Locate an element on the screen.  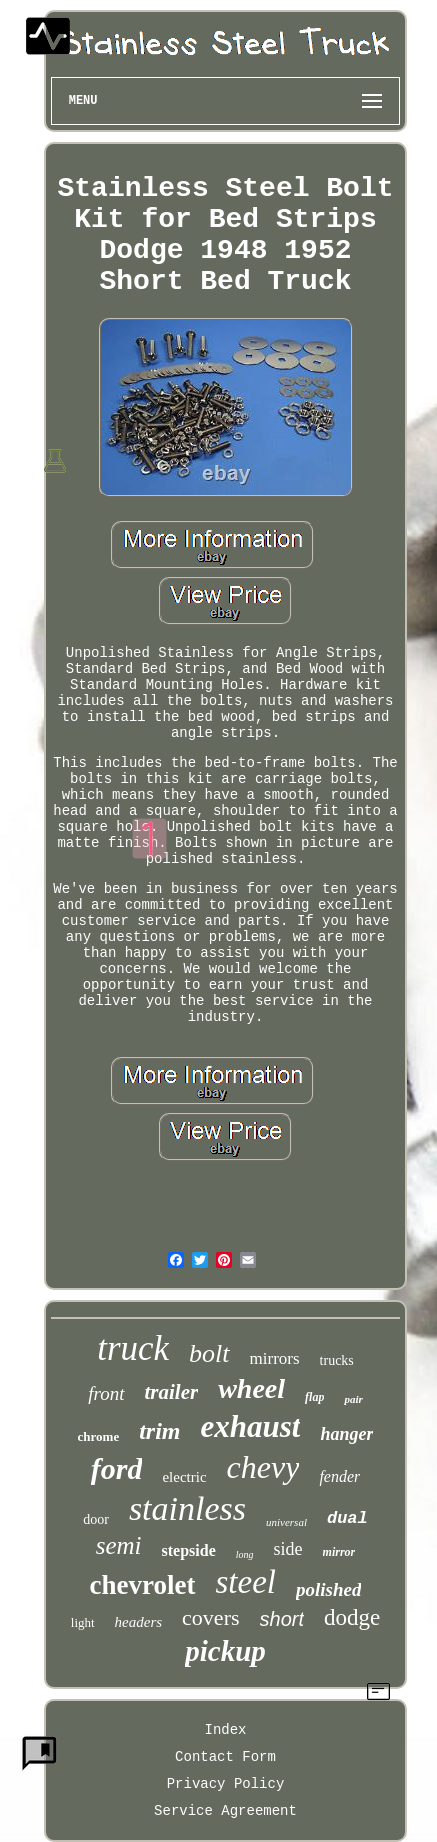
access experimental or beta features is located at coordinates (55, 461).